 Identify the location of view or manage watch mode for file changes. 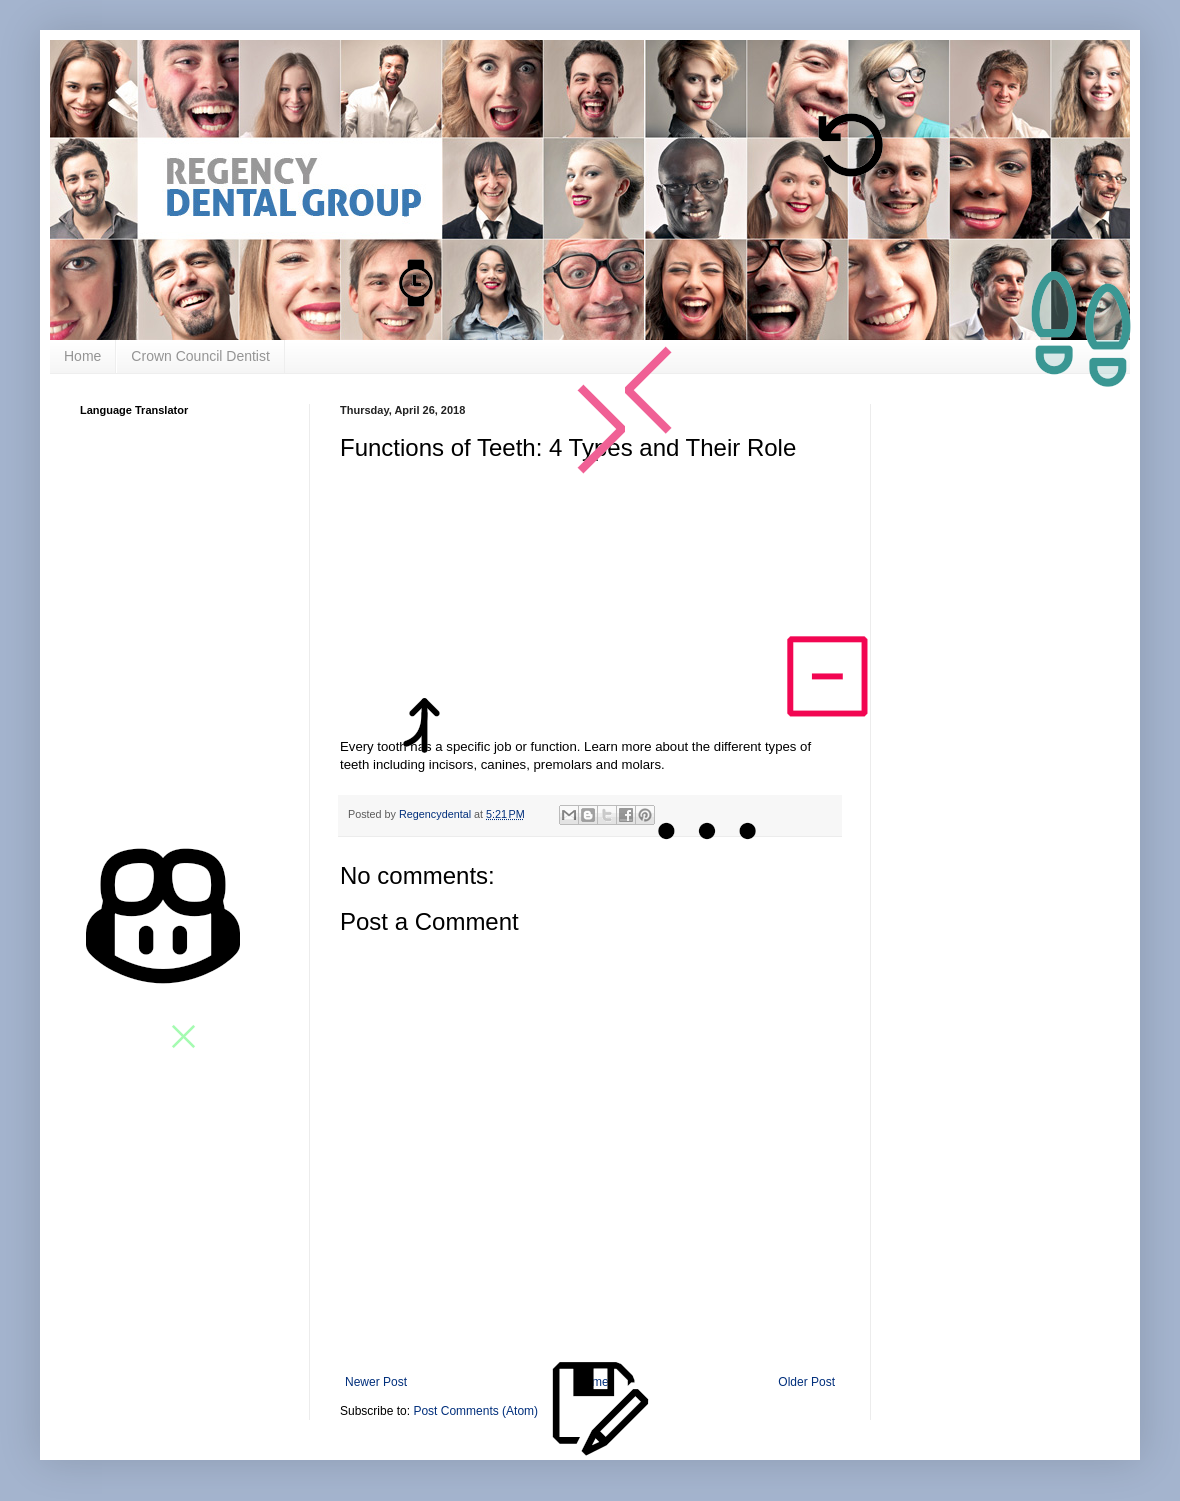
(416, 283).